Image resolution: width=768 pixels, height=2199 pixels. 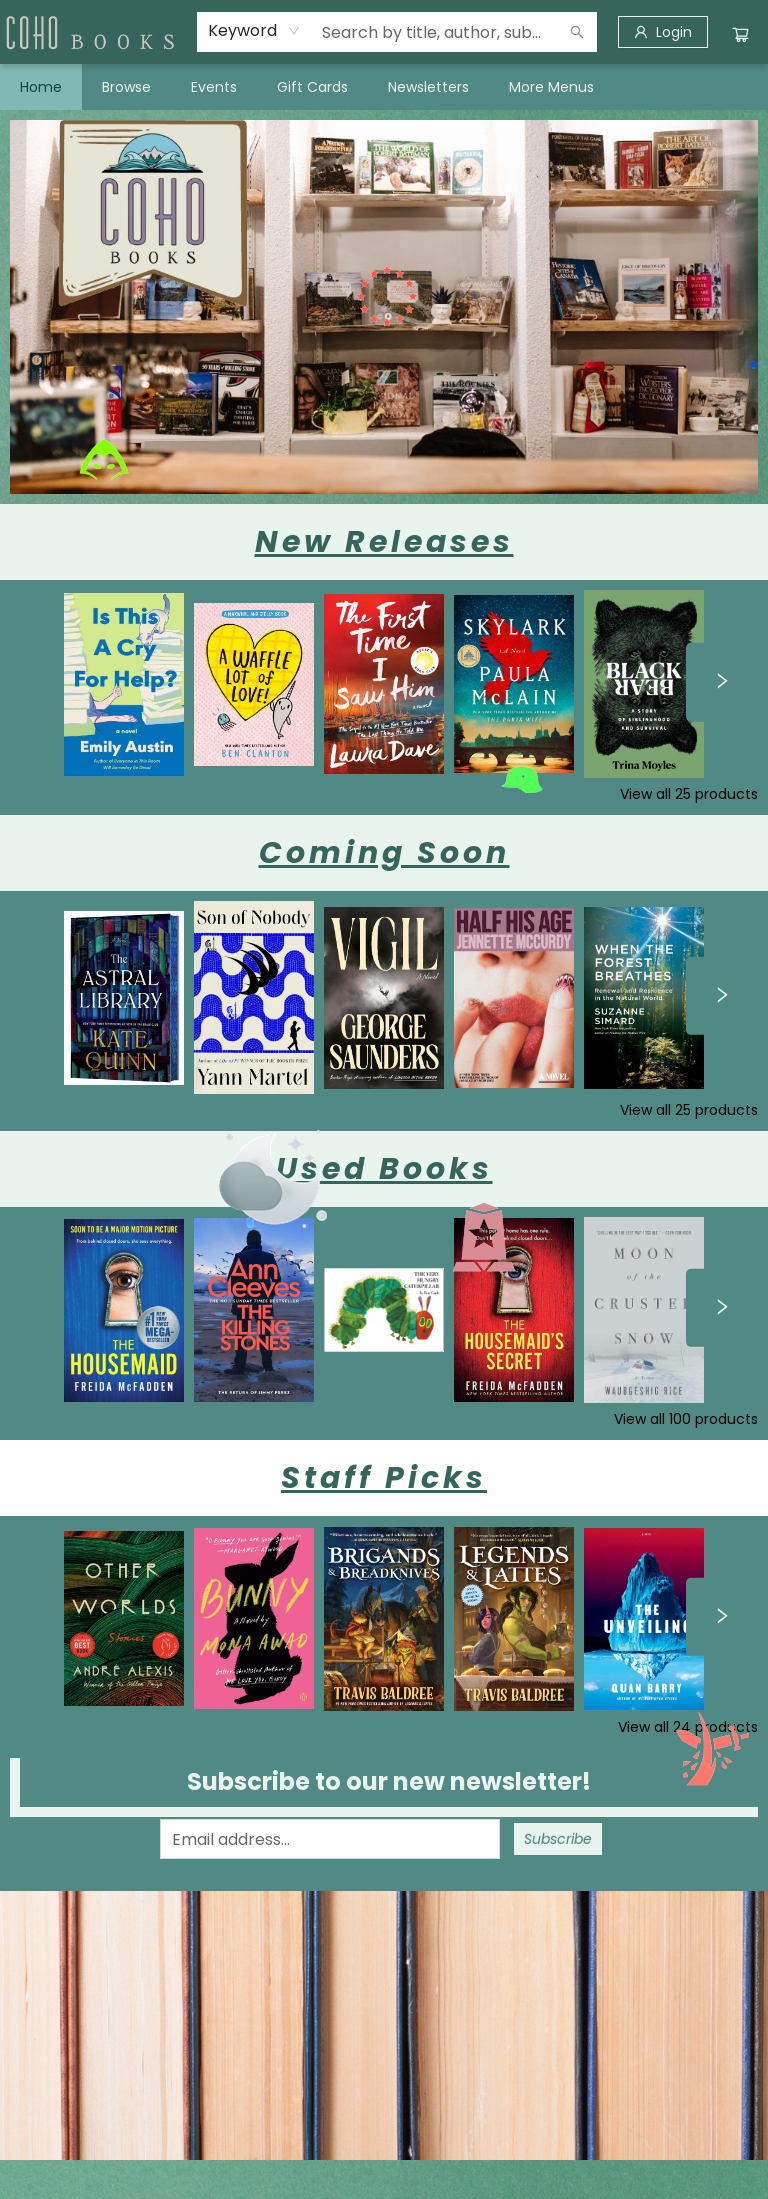 What do you see at coordinates (104, 462) in the screenshot?
I see `select hooded character or rogue class` at bounding box center [104, 462].